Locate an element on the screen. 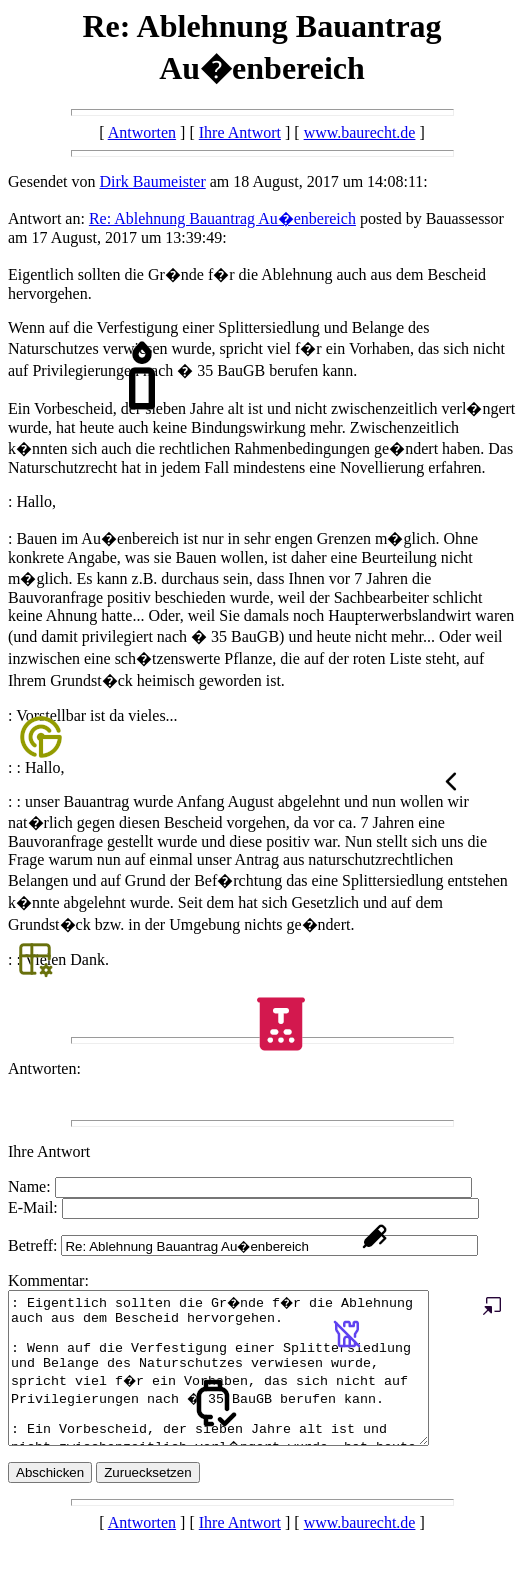  import or bring content into a container is located at coordinates (492, 1306).